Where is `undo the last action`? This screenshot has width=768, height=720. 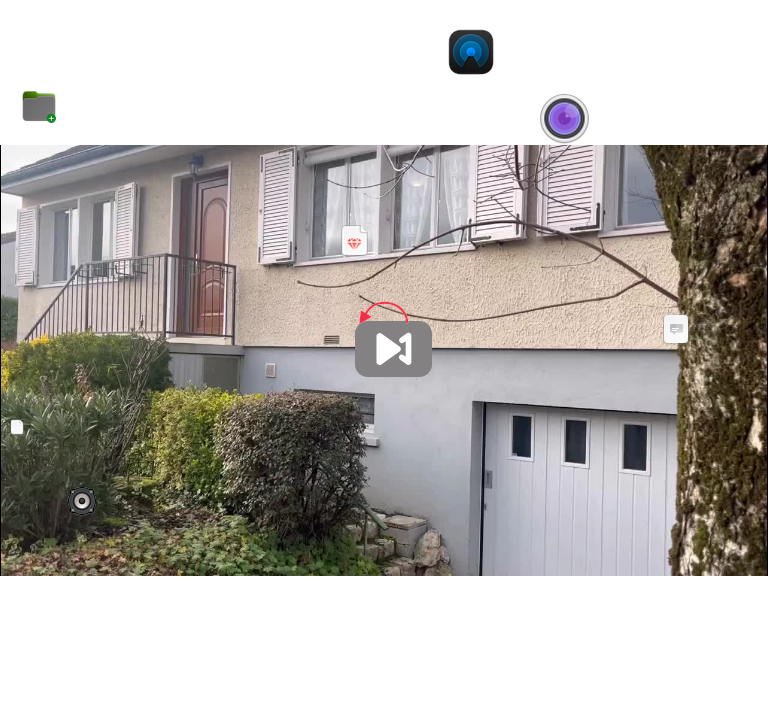 undo the last action is located at coordinates (383, 312).